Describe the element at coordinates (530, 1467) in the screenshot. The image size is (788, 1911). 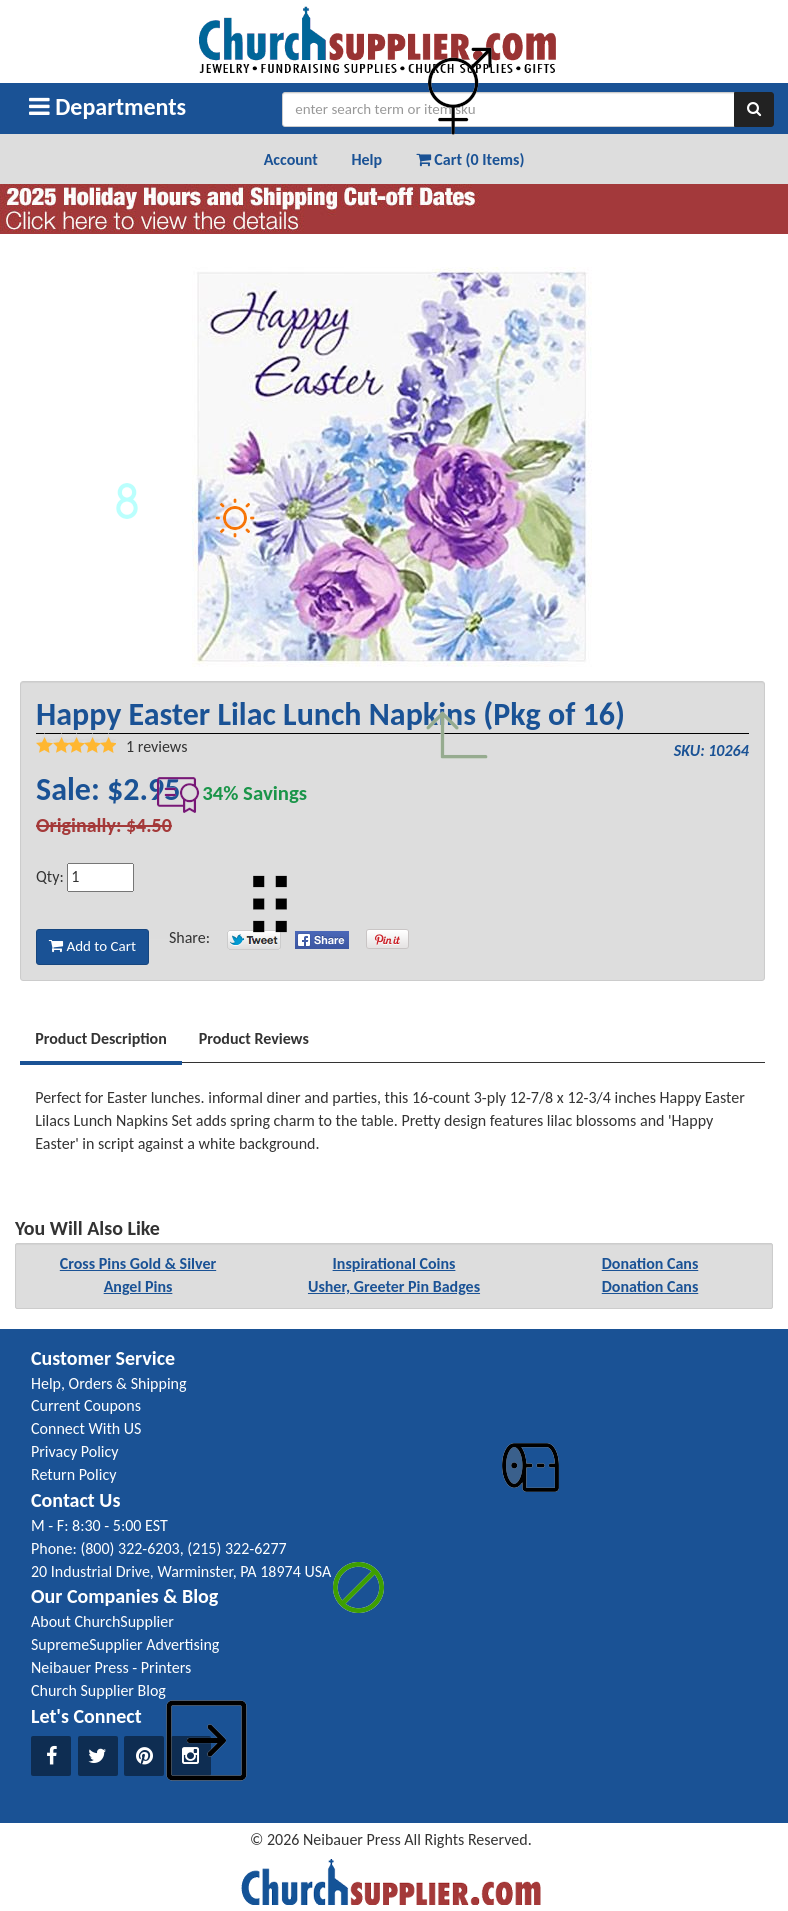
I see `bathroom or restroom location indicator` at that location.